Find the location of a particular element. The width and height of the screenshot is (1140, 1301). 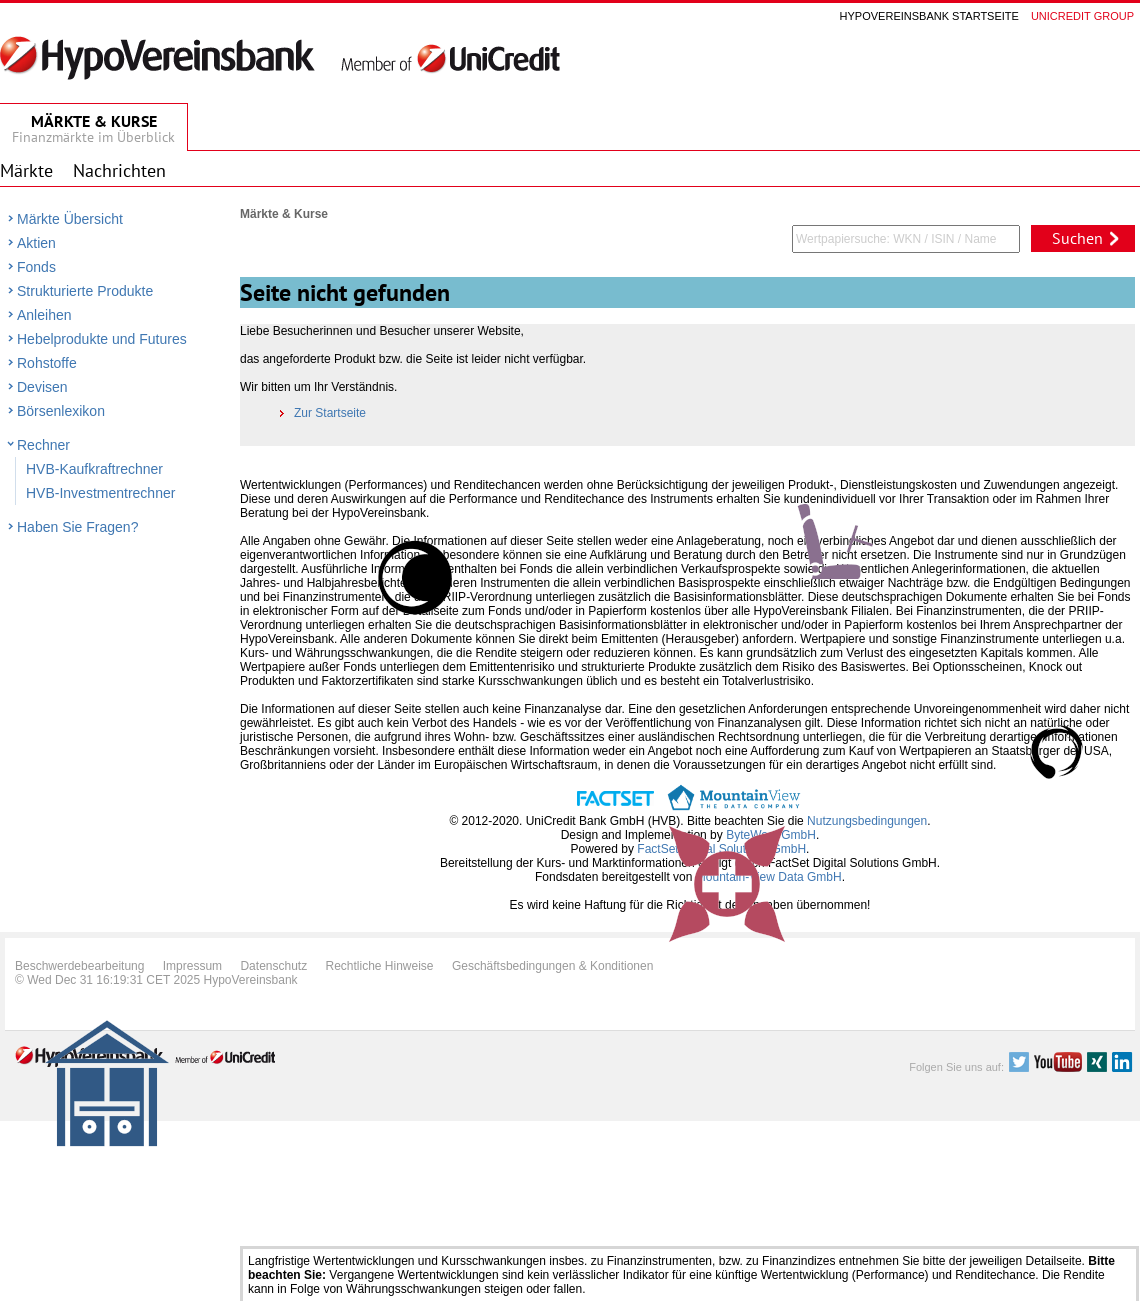

access temple or shrine location is located at coordinates (107, 1083).